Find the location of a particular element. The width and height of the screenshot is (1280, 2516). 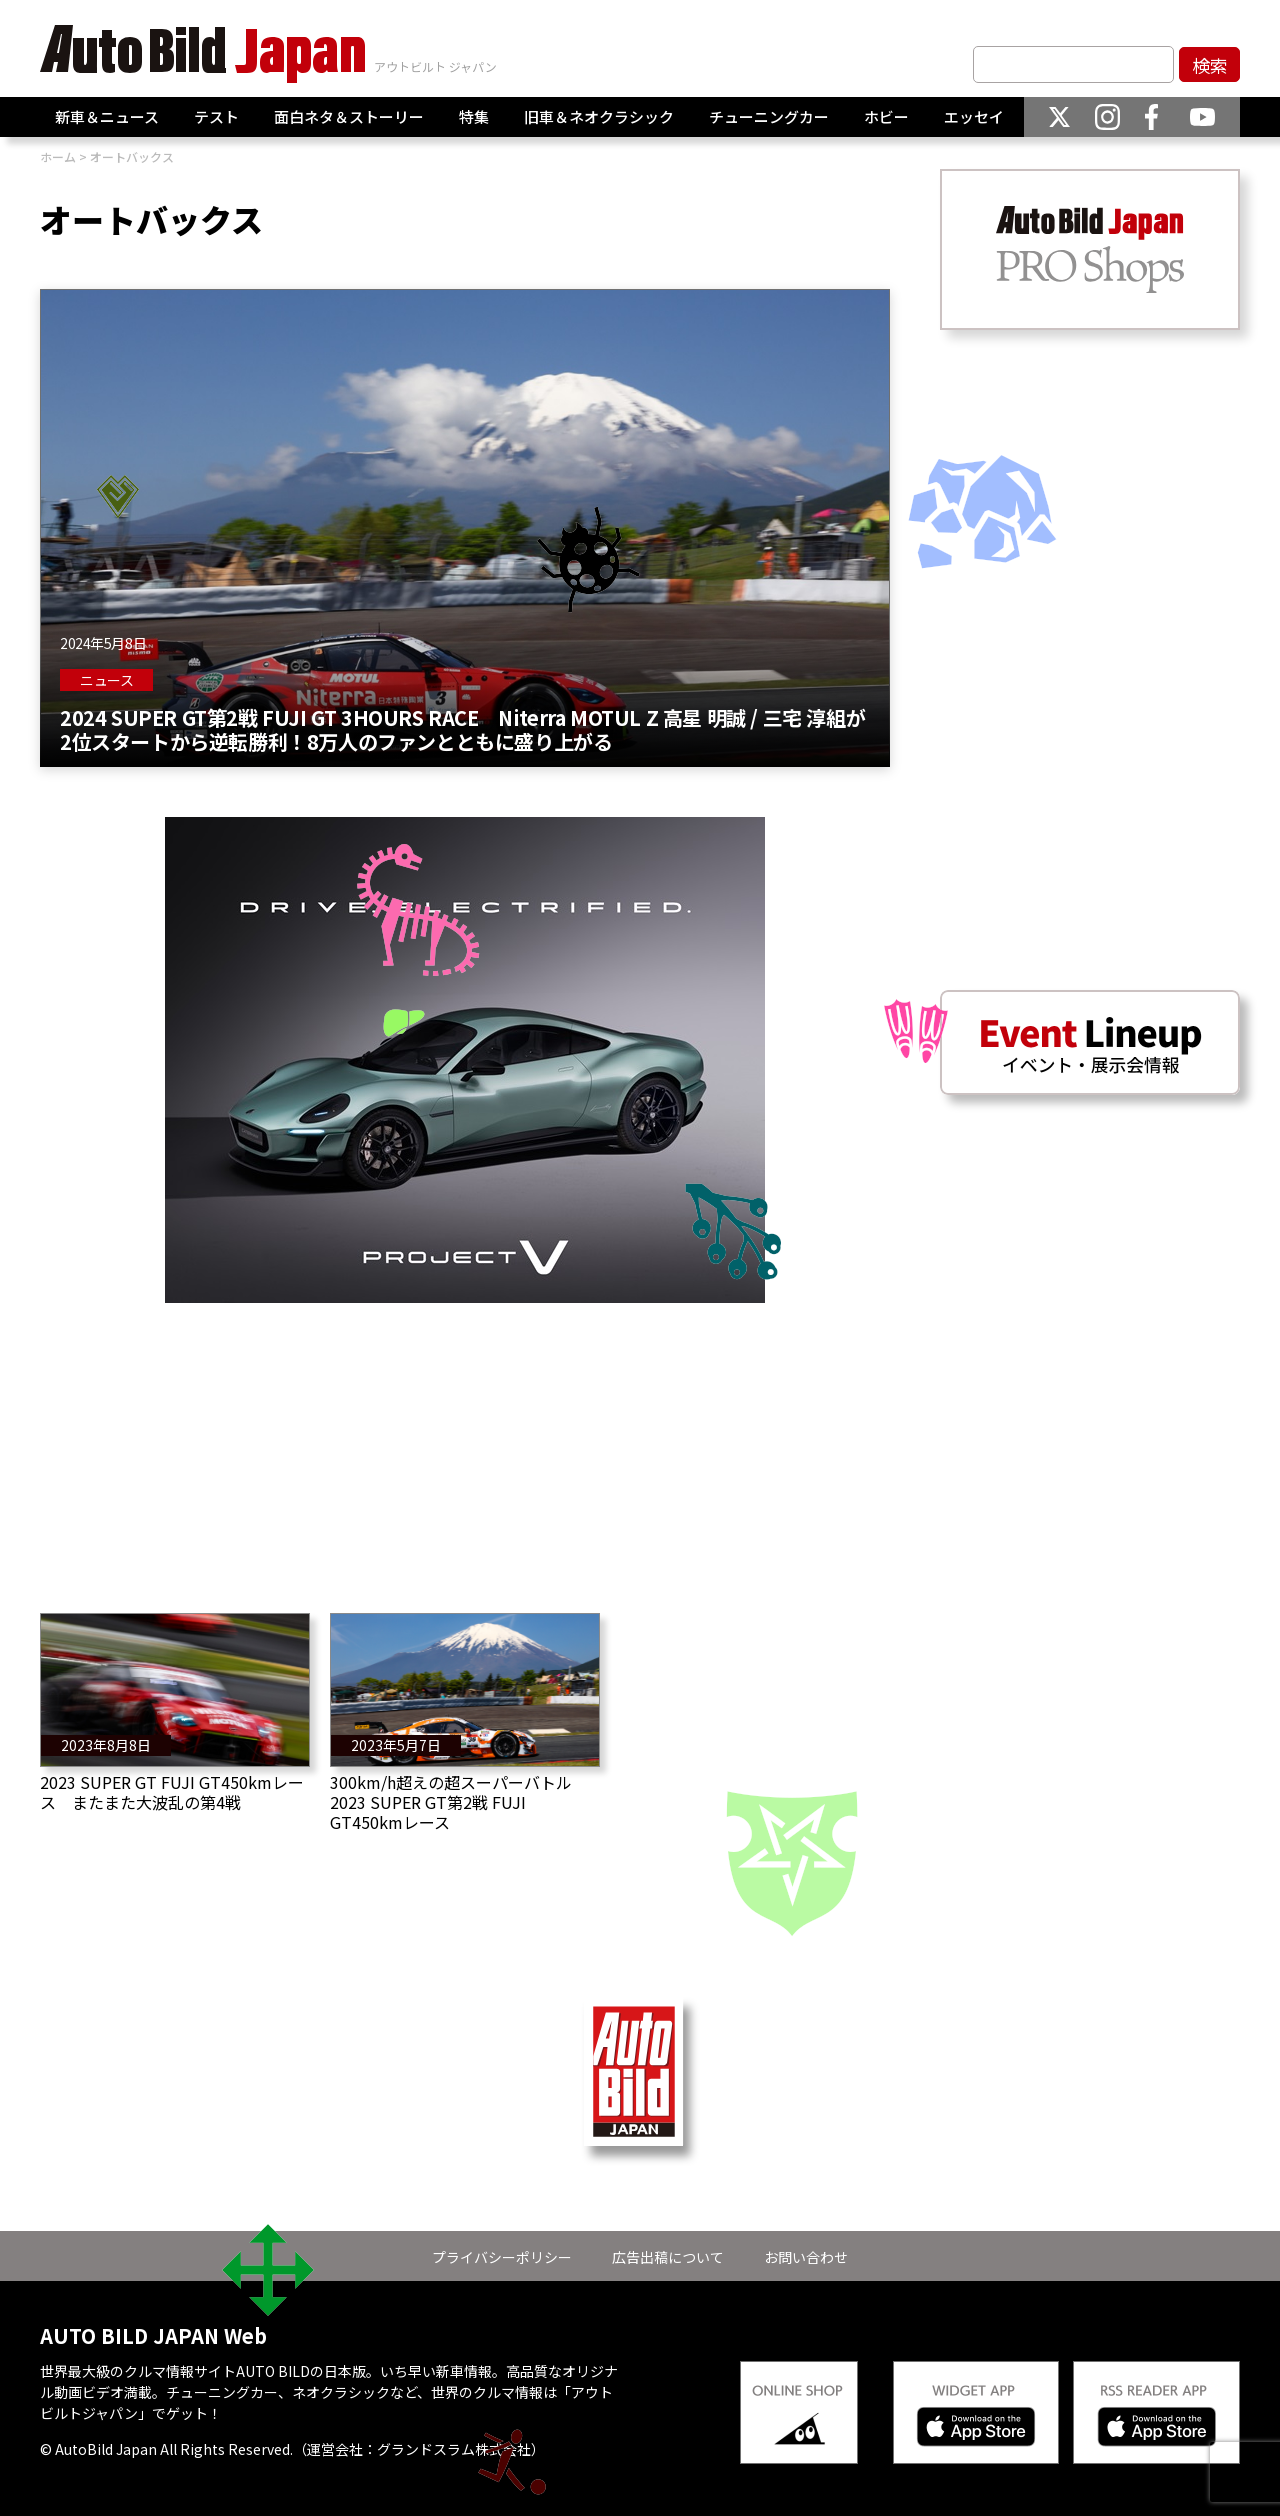

access swimming or diving activities is located at coordinates (916, 1031).